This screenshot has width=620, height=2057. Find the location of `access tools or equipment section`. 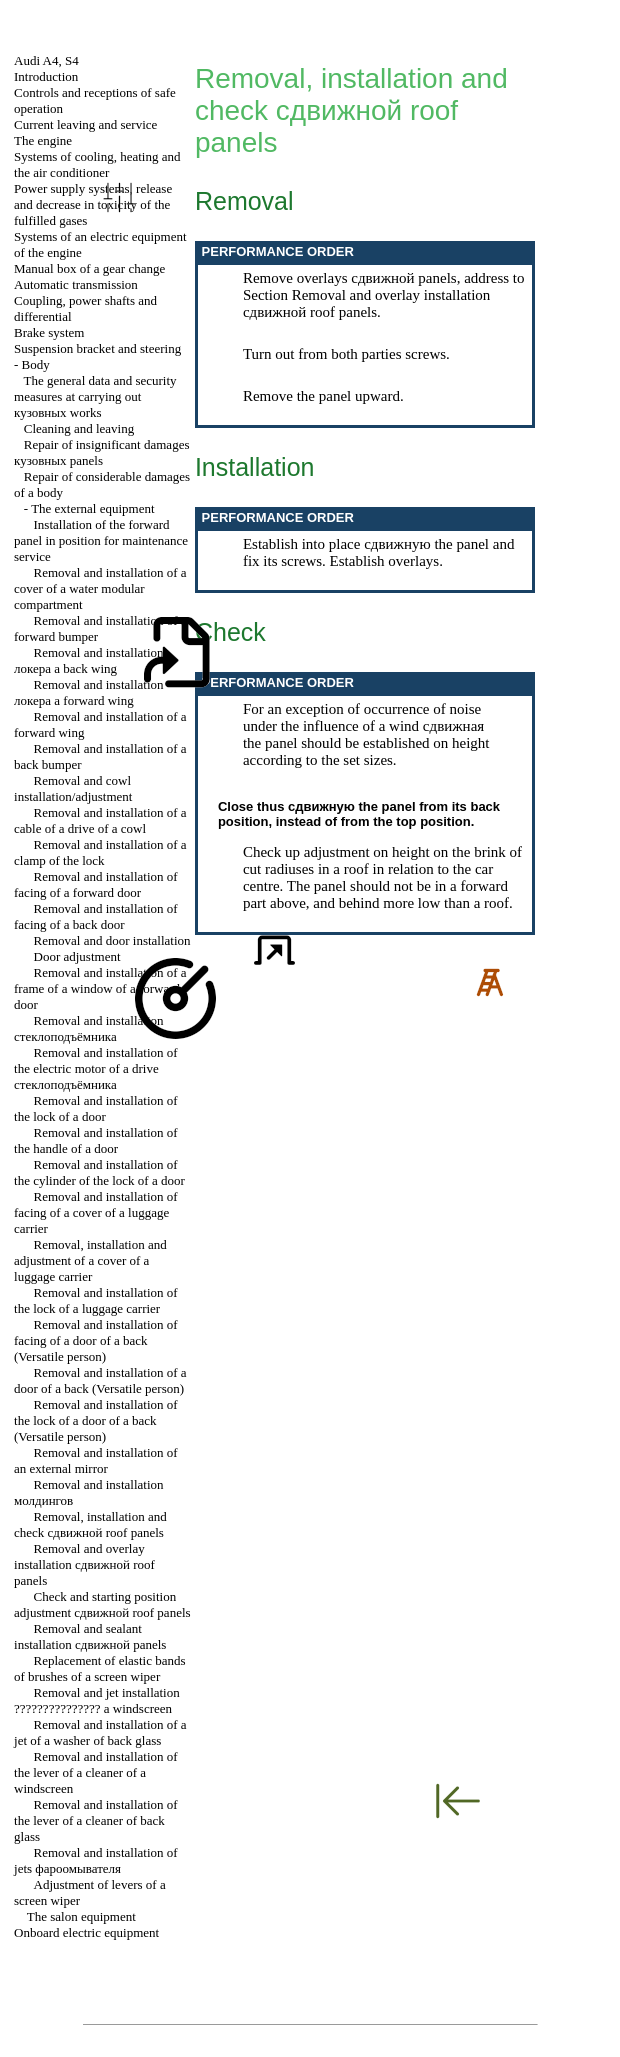

access tools or equipment section is located at coordinates (490, 982).